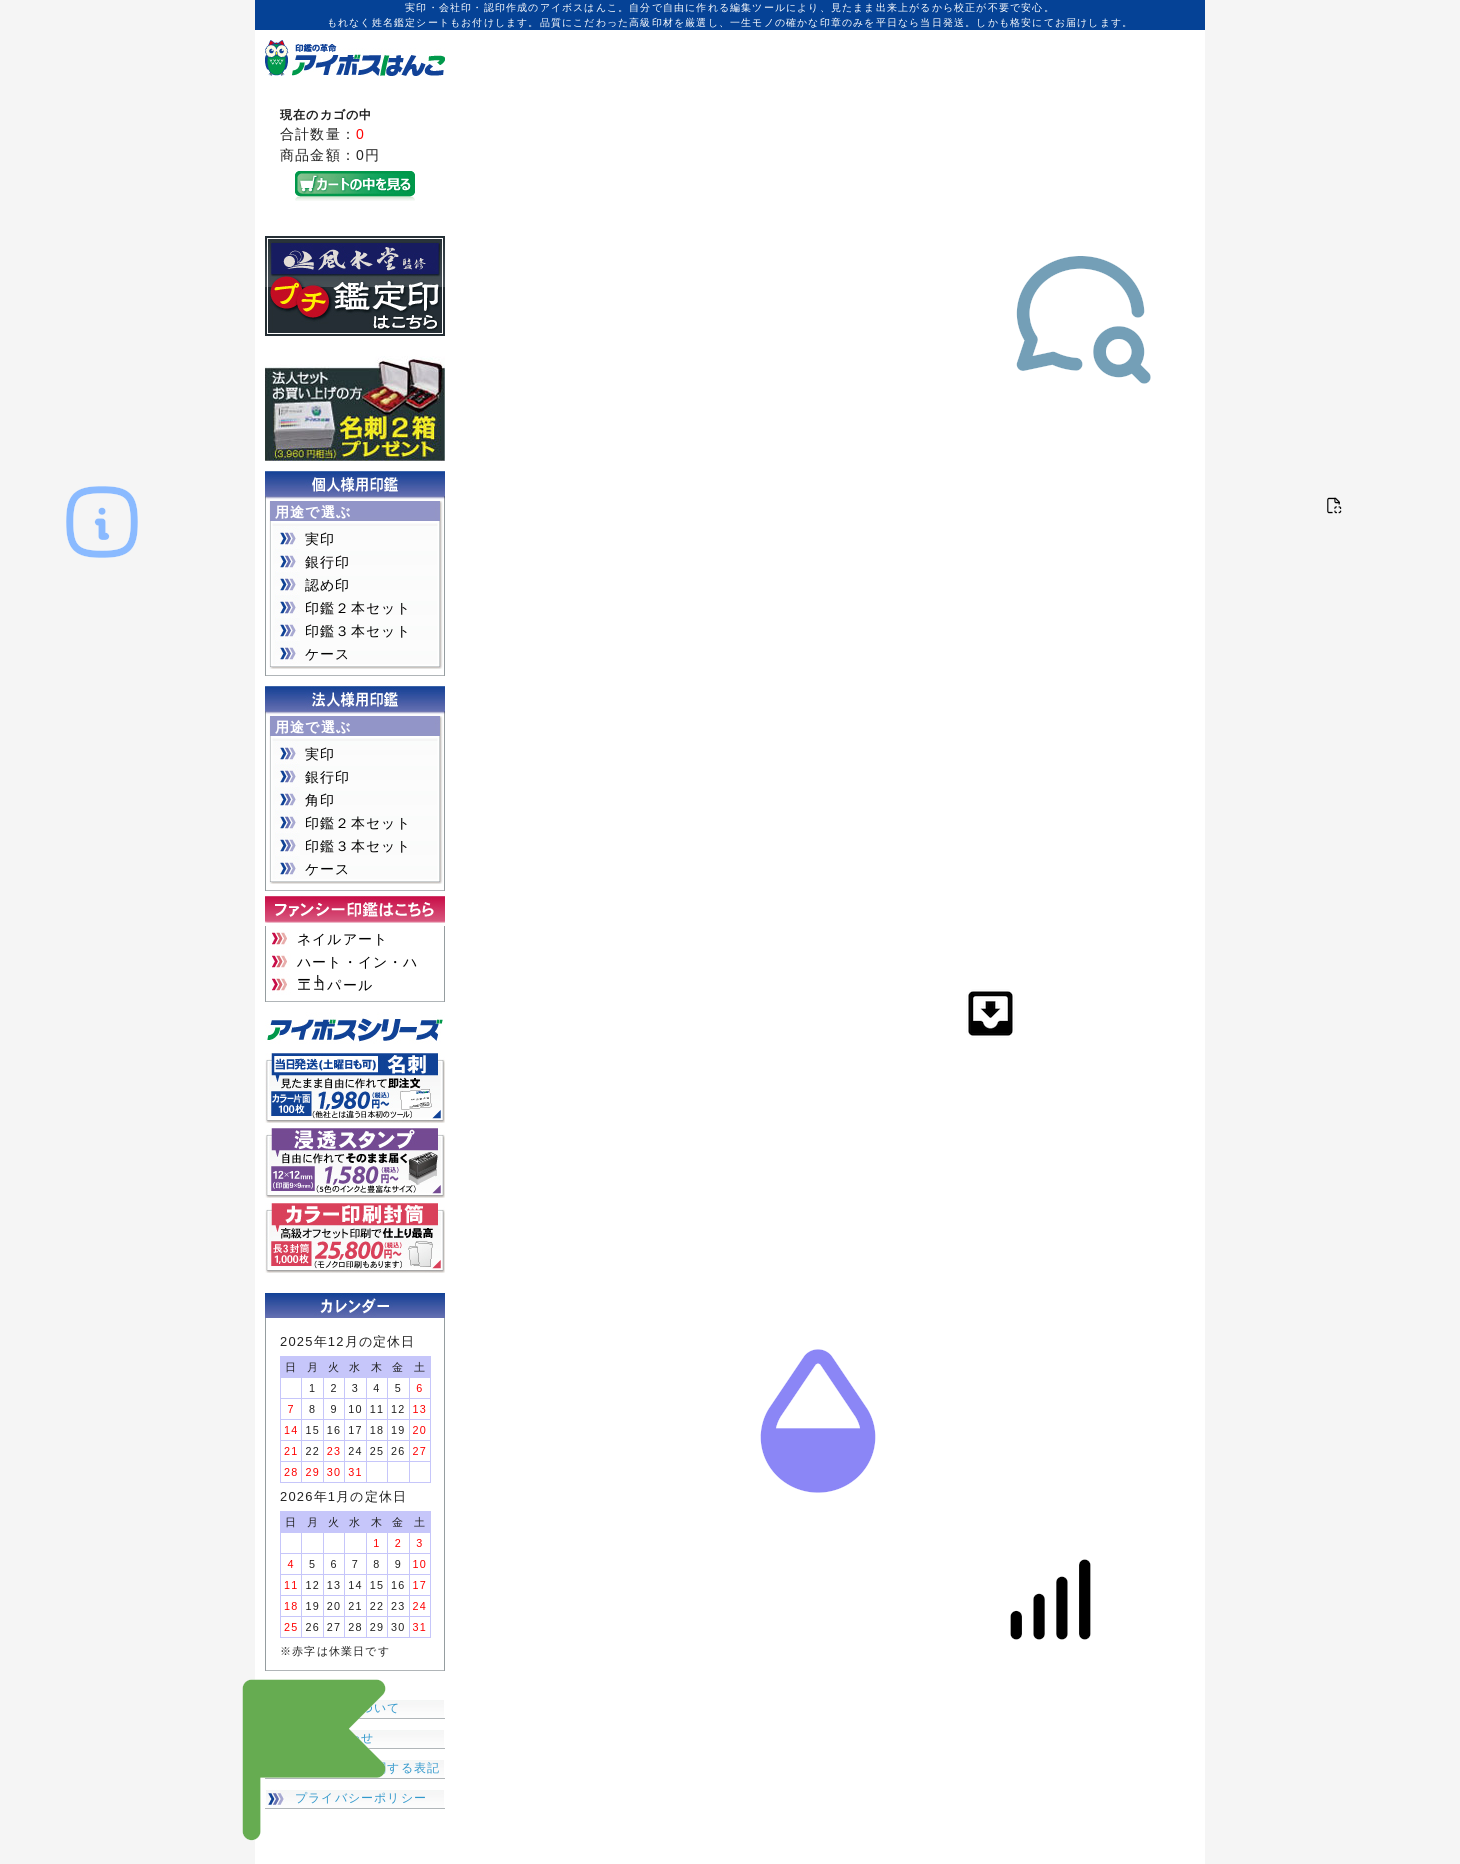 The height and width of the screenshot is (1864, 1460). I want to click on indicates full signal strength, so click(1050, 1599).